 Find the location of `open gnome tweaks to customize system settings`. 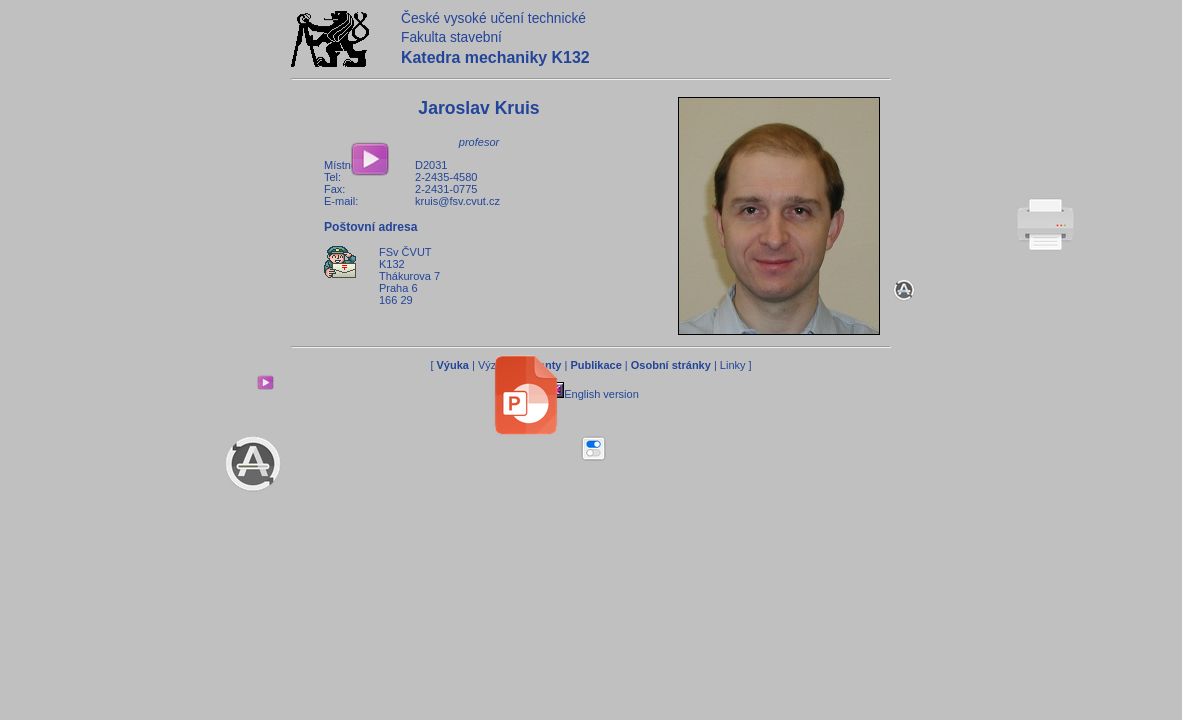

open gnome tweaks to customize system settings is located at coordinates (593, 448).